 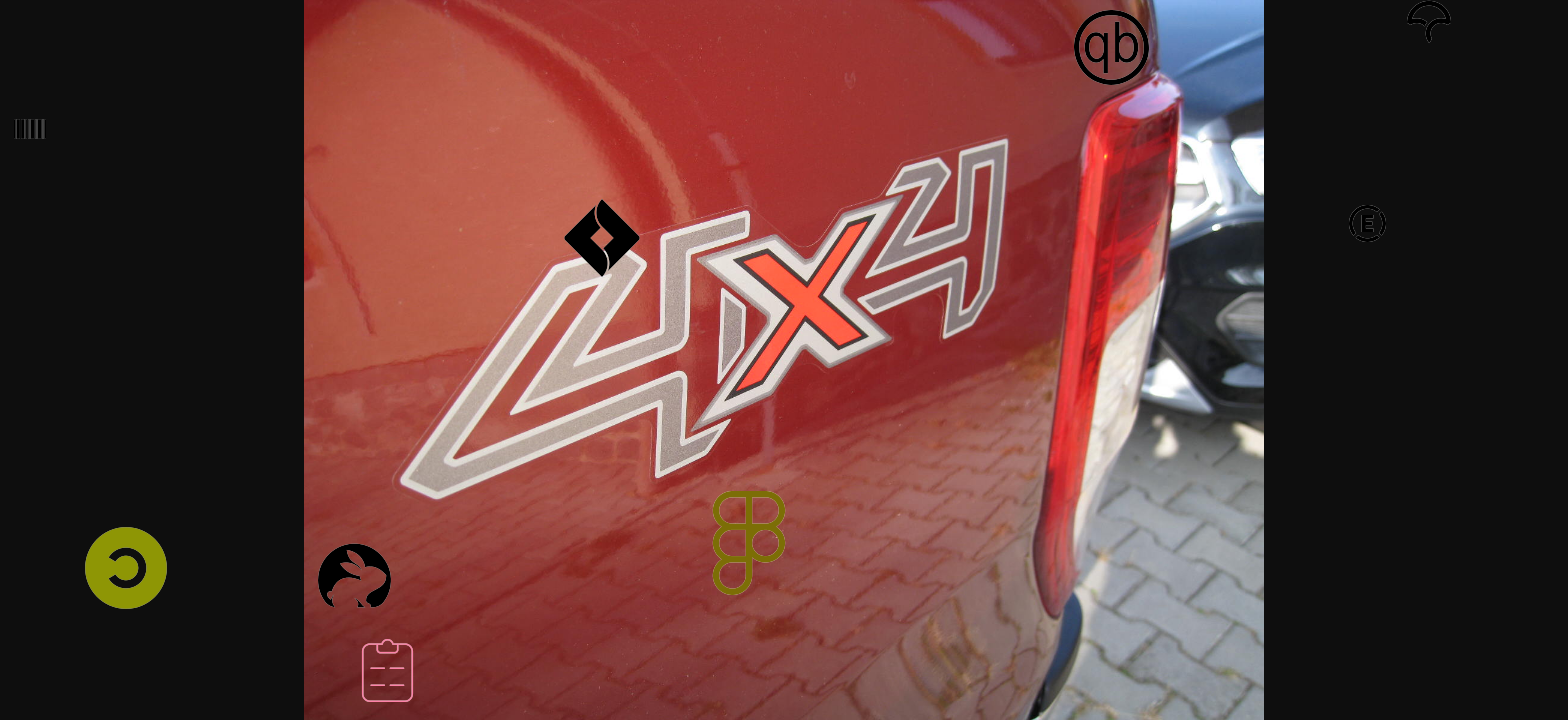 What do you see at coordinates (30, 129) in the screenshot?
I see `link to Wikidata knowledge base` at bounding box center [30, 129].